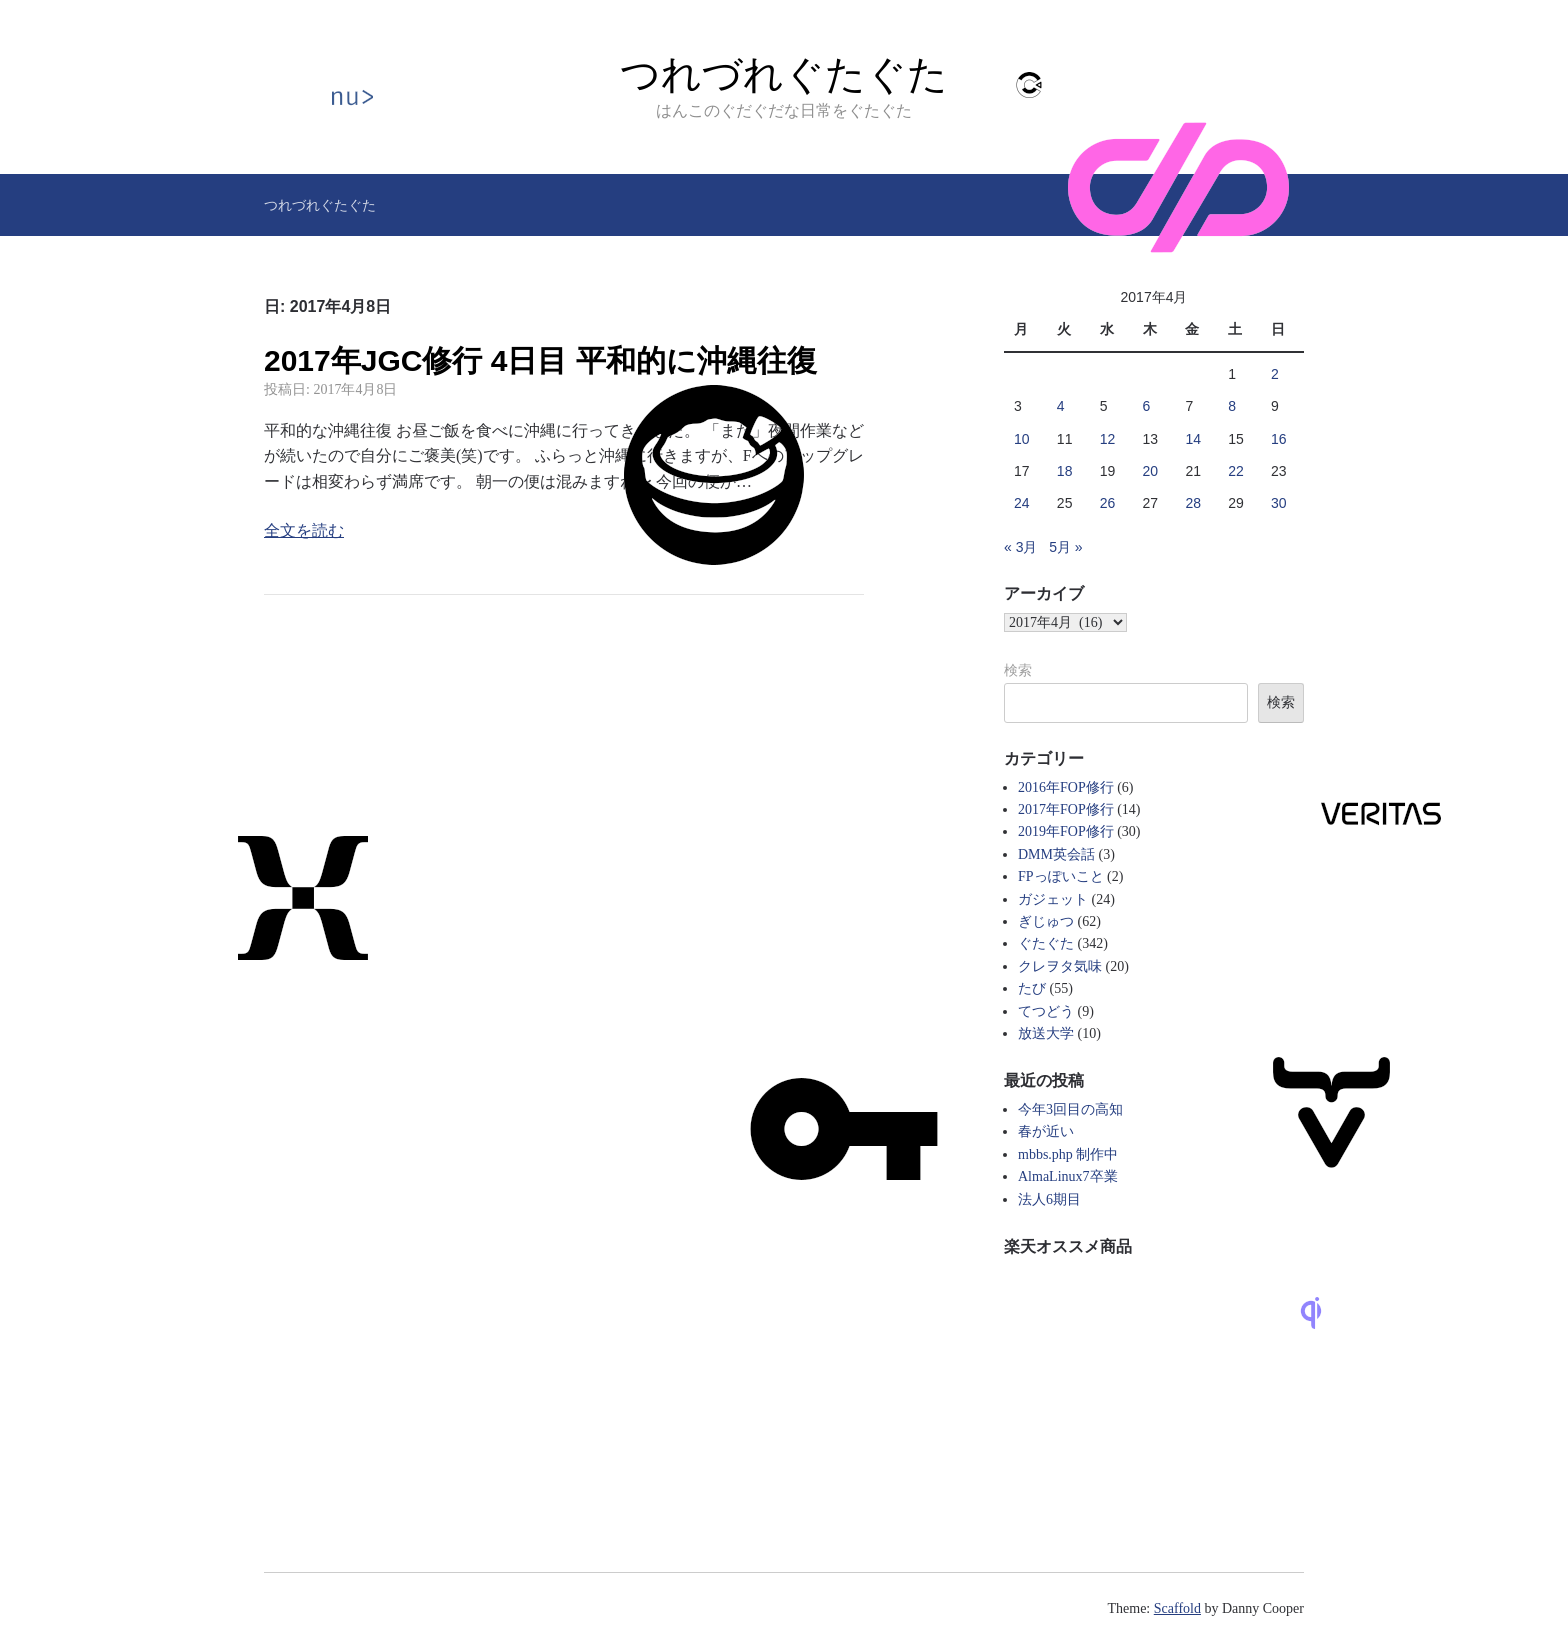  I want to click on indicates qi wireless charging capability, so click(1311, 1313).